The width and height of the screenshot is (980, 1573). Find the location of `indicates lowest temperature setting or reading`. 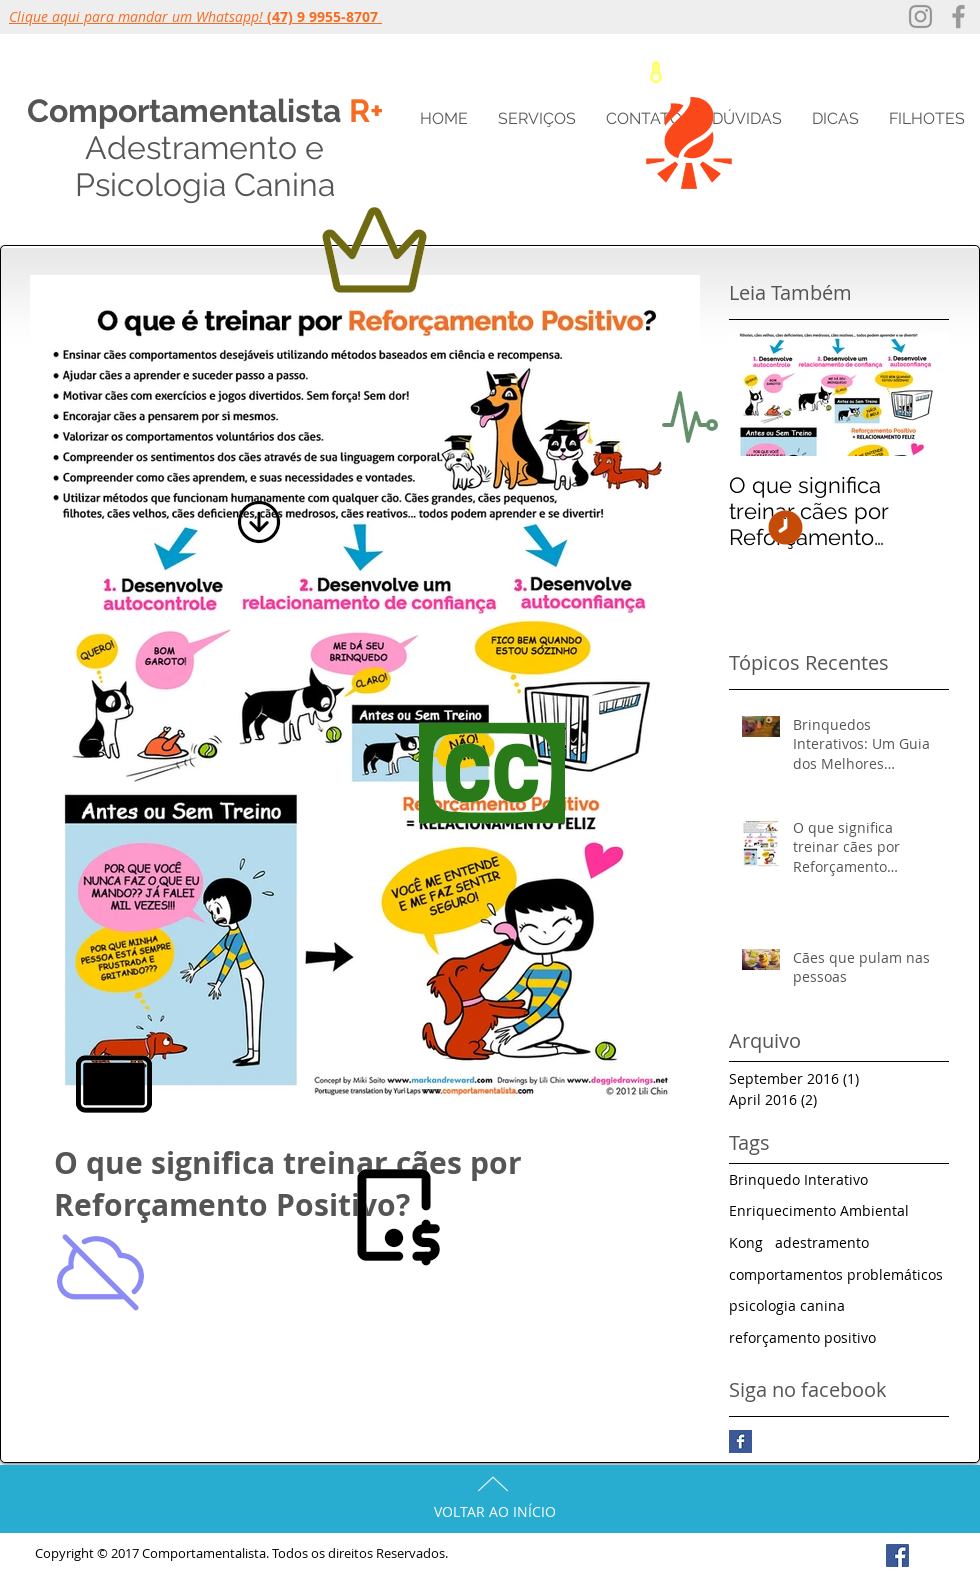

indicates lowest temperature setting or reading is located at coordinates (656, 72).